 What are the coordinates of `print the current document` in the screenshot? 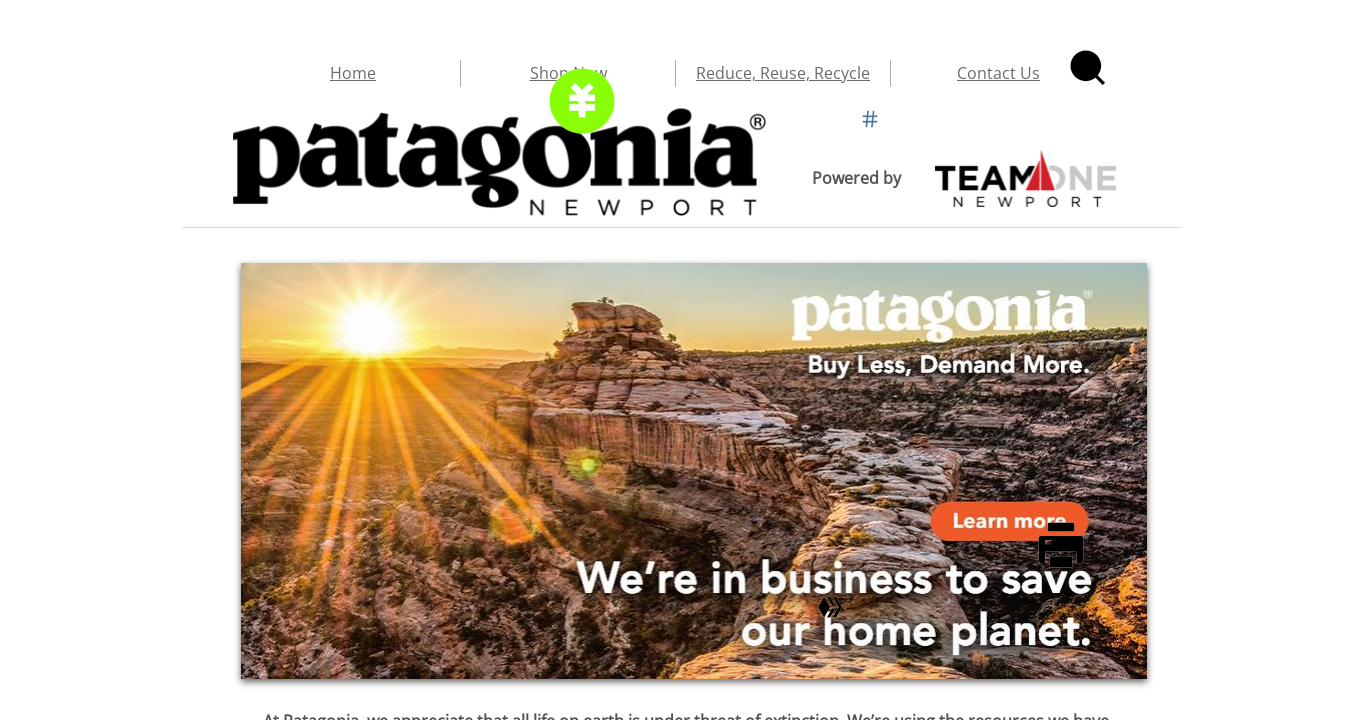 It's located at (1061, 545).